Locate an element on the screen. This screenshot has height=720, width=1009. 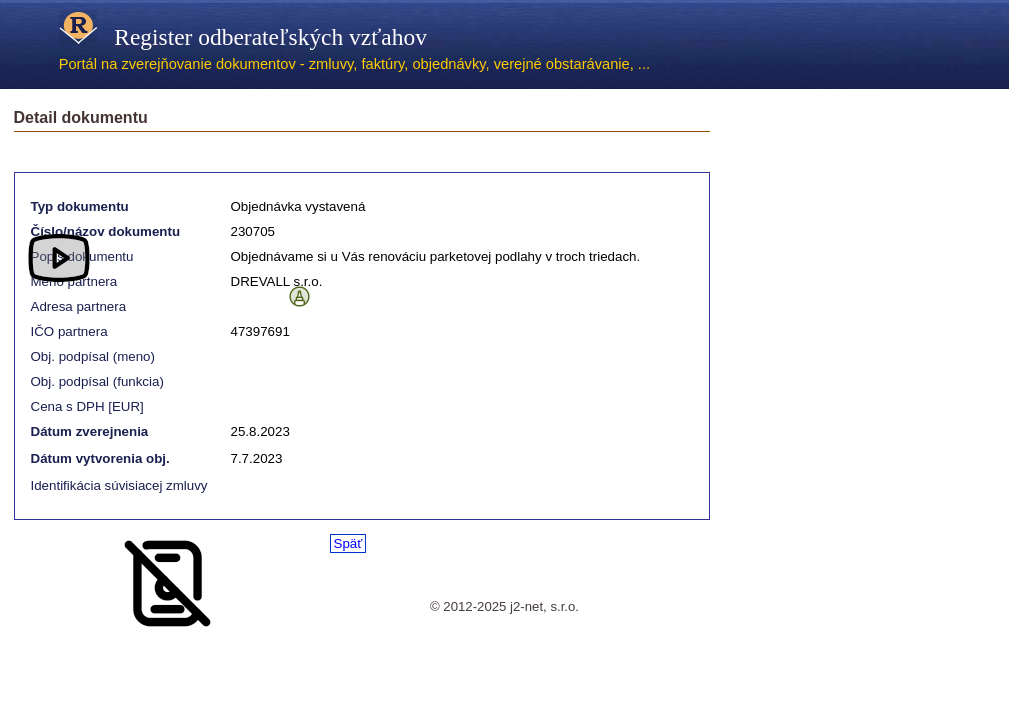
disable or hide identification badge is located at coordinates (167, 583).